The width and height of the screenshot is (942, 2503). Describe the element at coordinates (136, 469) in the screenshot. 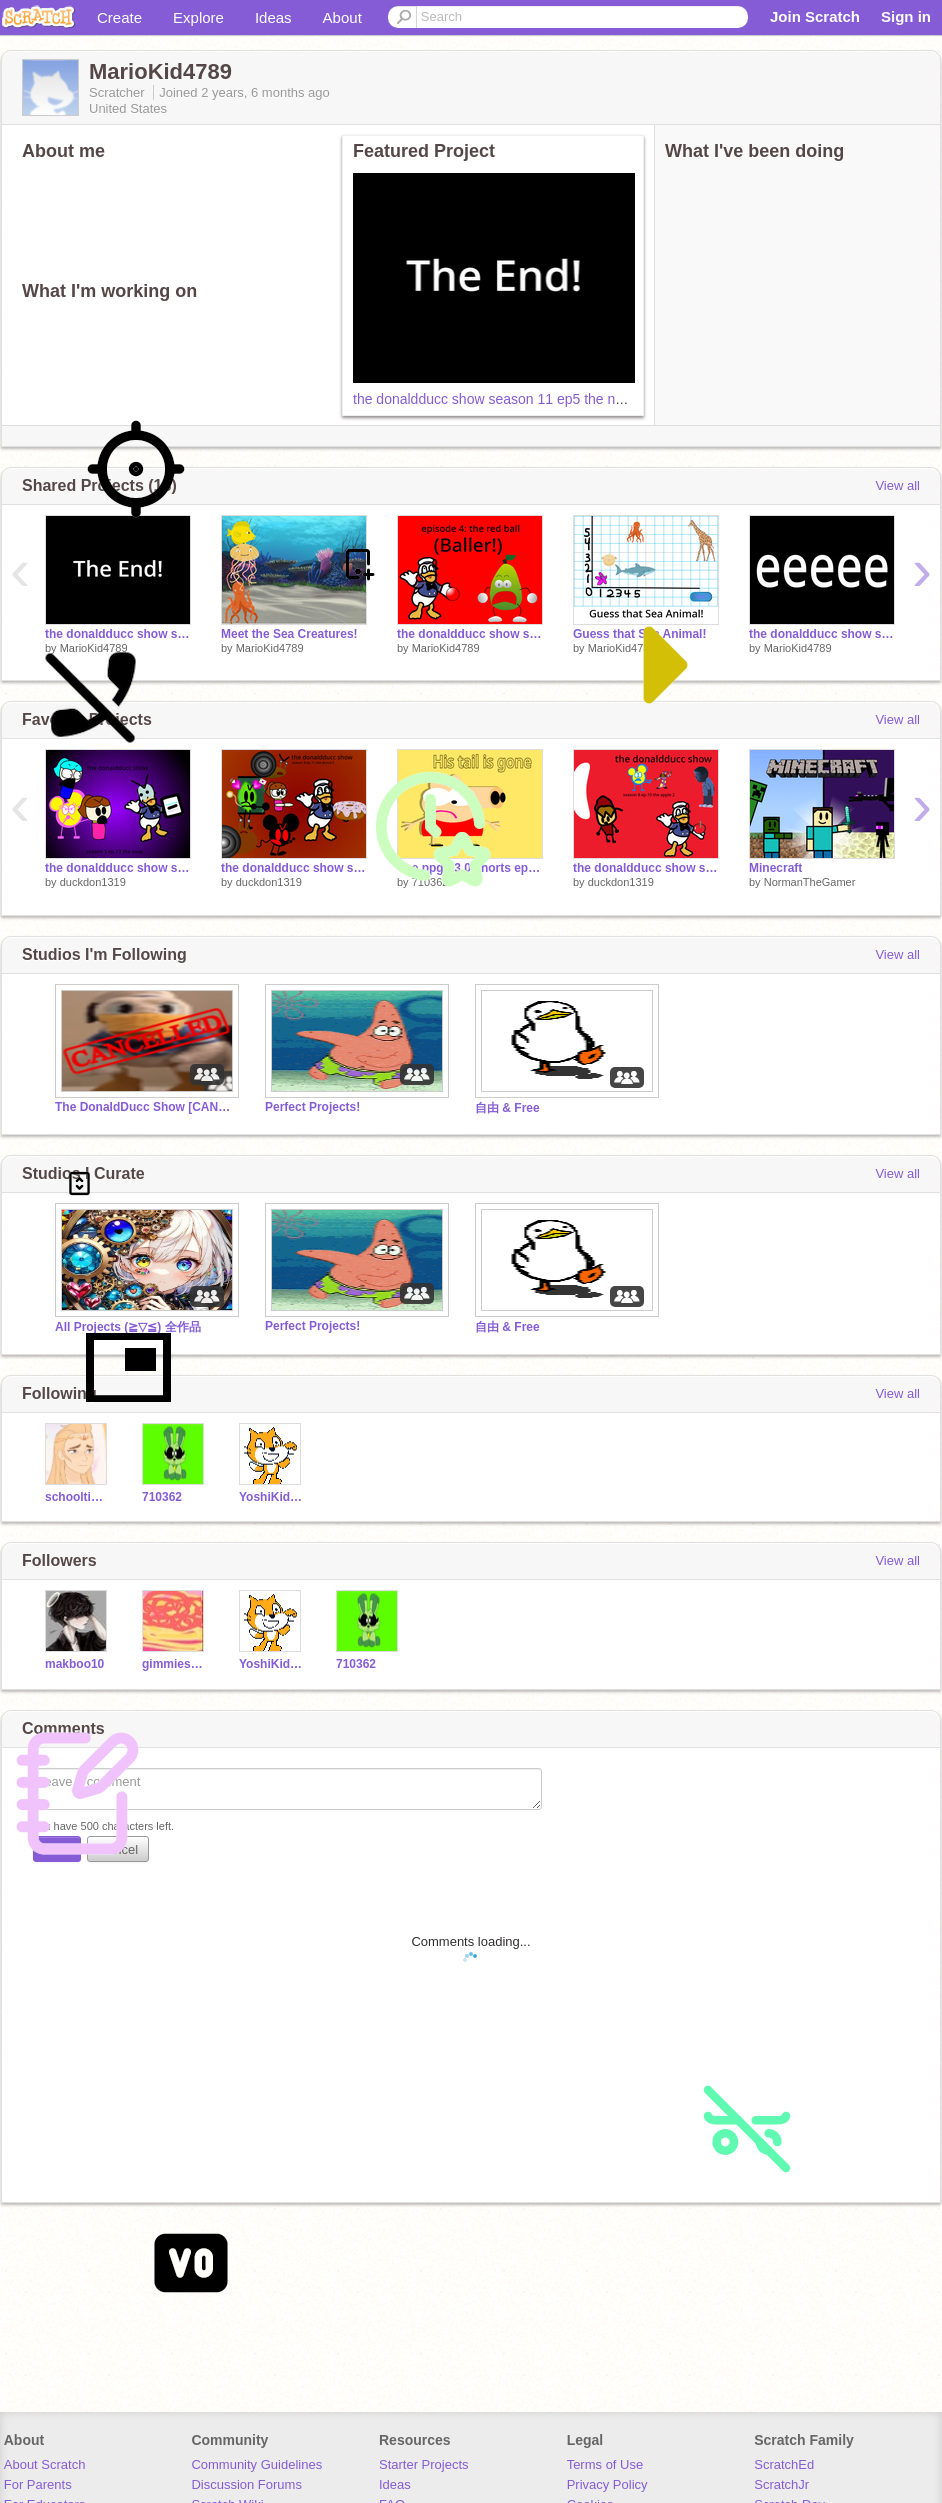

I see `center or focus on current location` at that location.